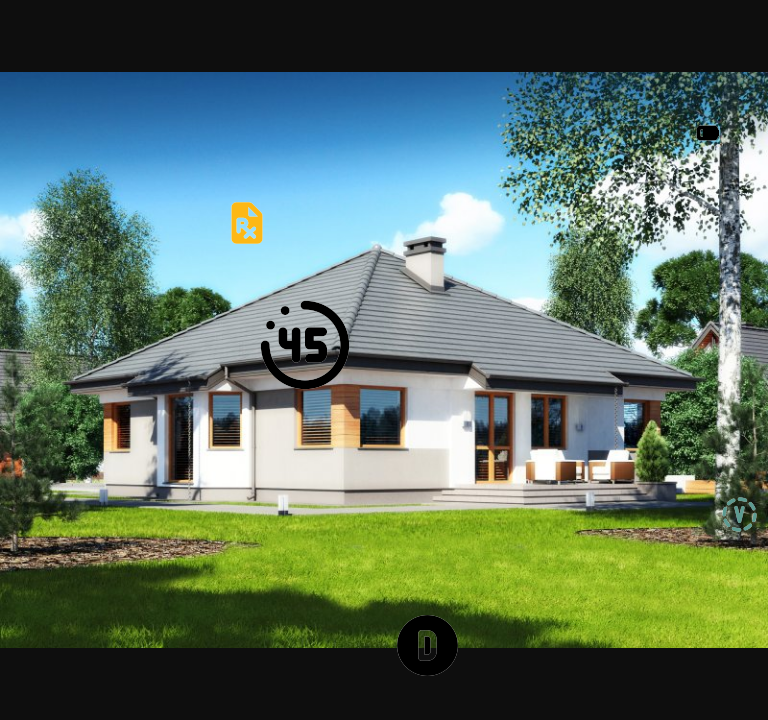 This screenshot has height=720, width=768. Describe the element at coordinates (427, 645) in the screenshot. I see `indicates a "D" grade or rating` at that location.